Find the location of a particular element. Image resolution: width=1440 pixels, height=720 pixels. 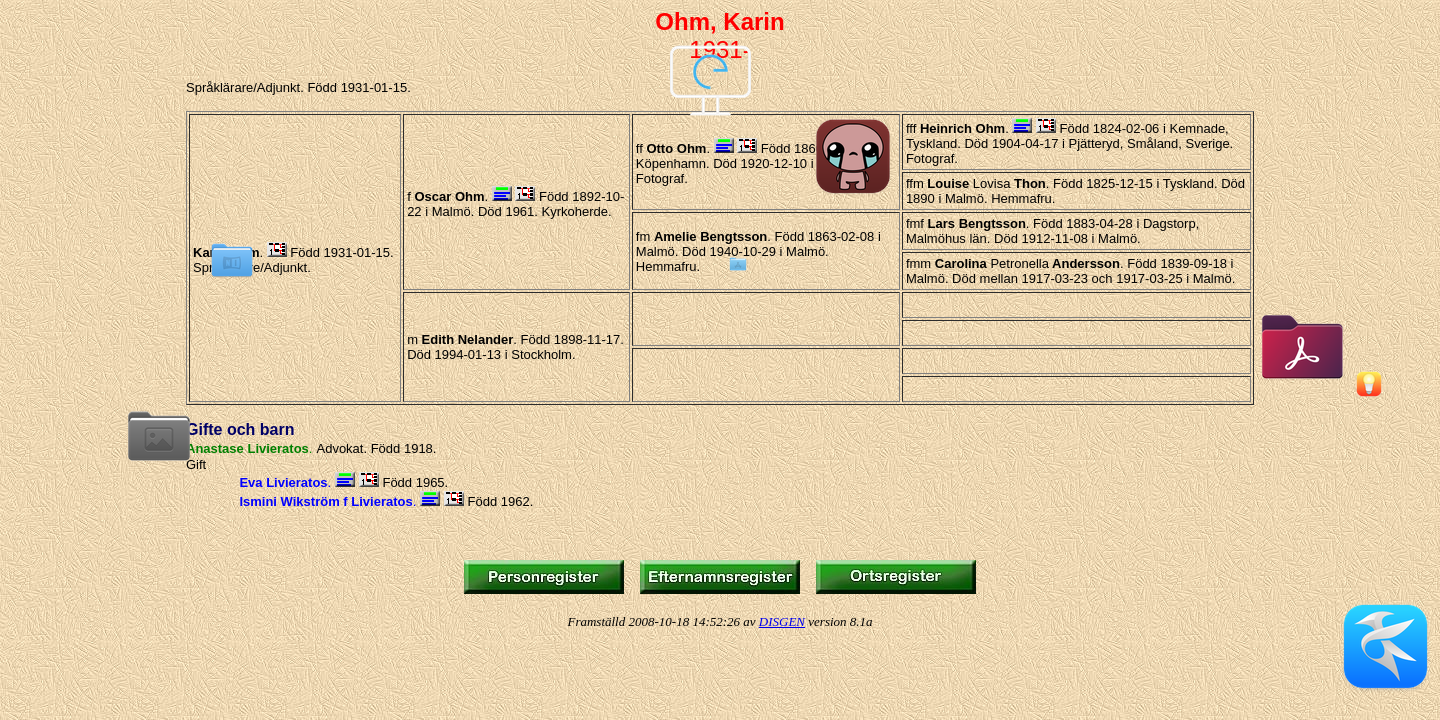

open Native Instruments folder is located at coordinates (232, 260).